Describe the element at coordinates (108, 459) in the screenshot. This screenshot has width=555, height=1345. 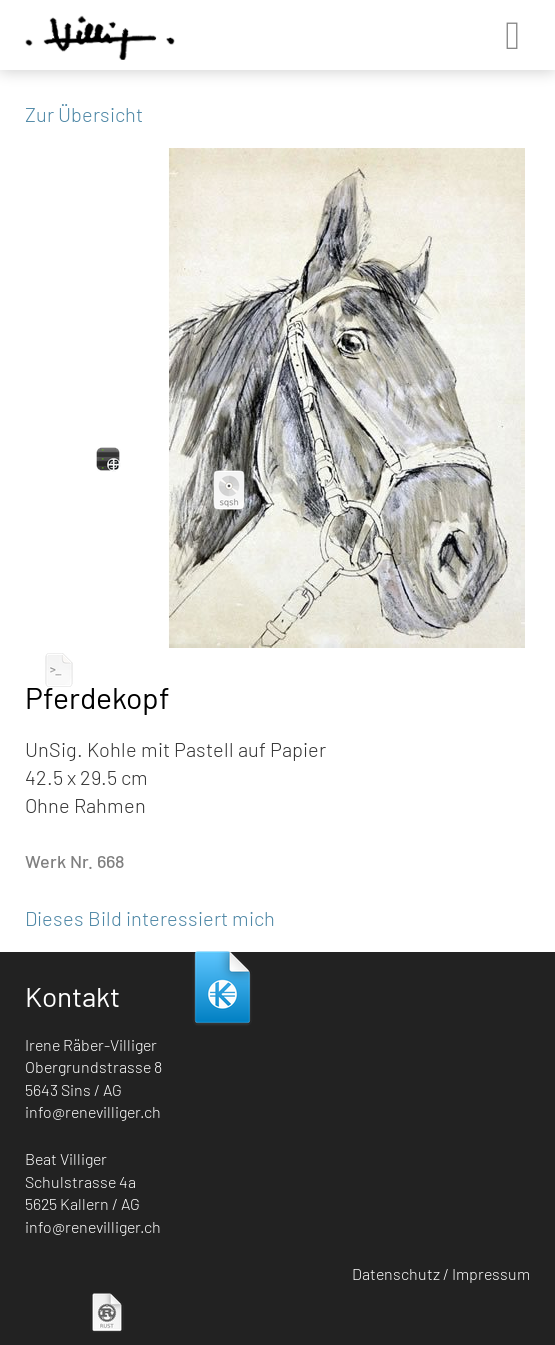
I see `configure windows network sharing settings` at that location.